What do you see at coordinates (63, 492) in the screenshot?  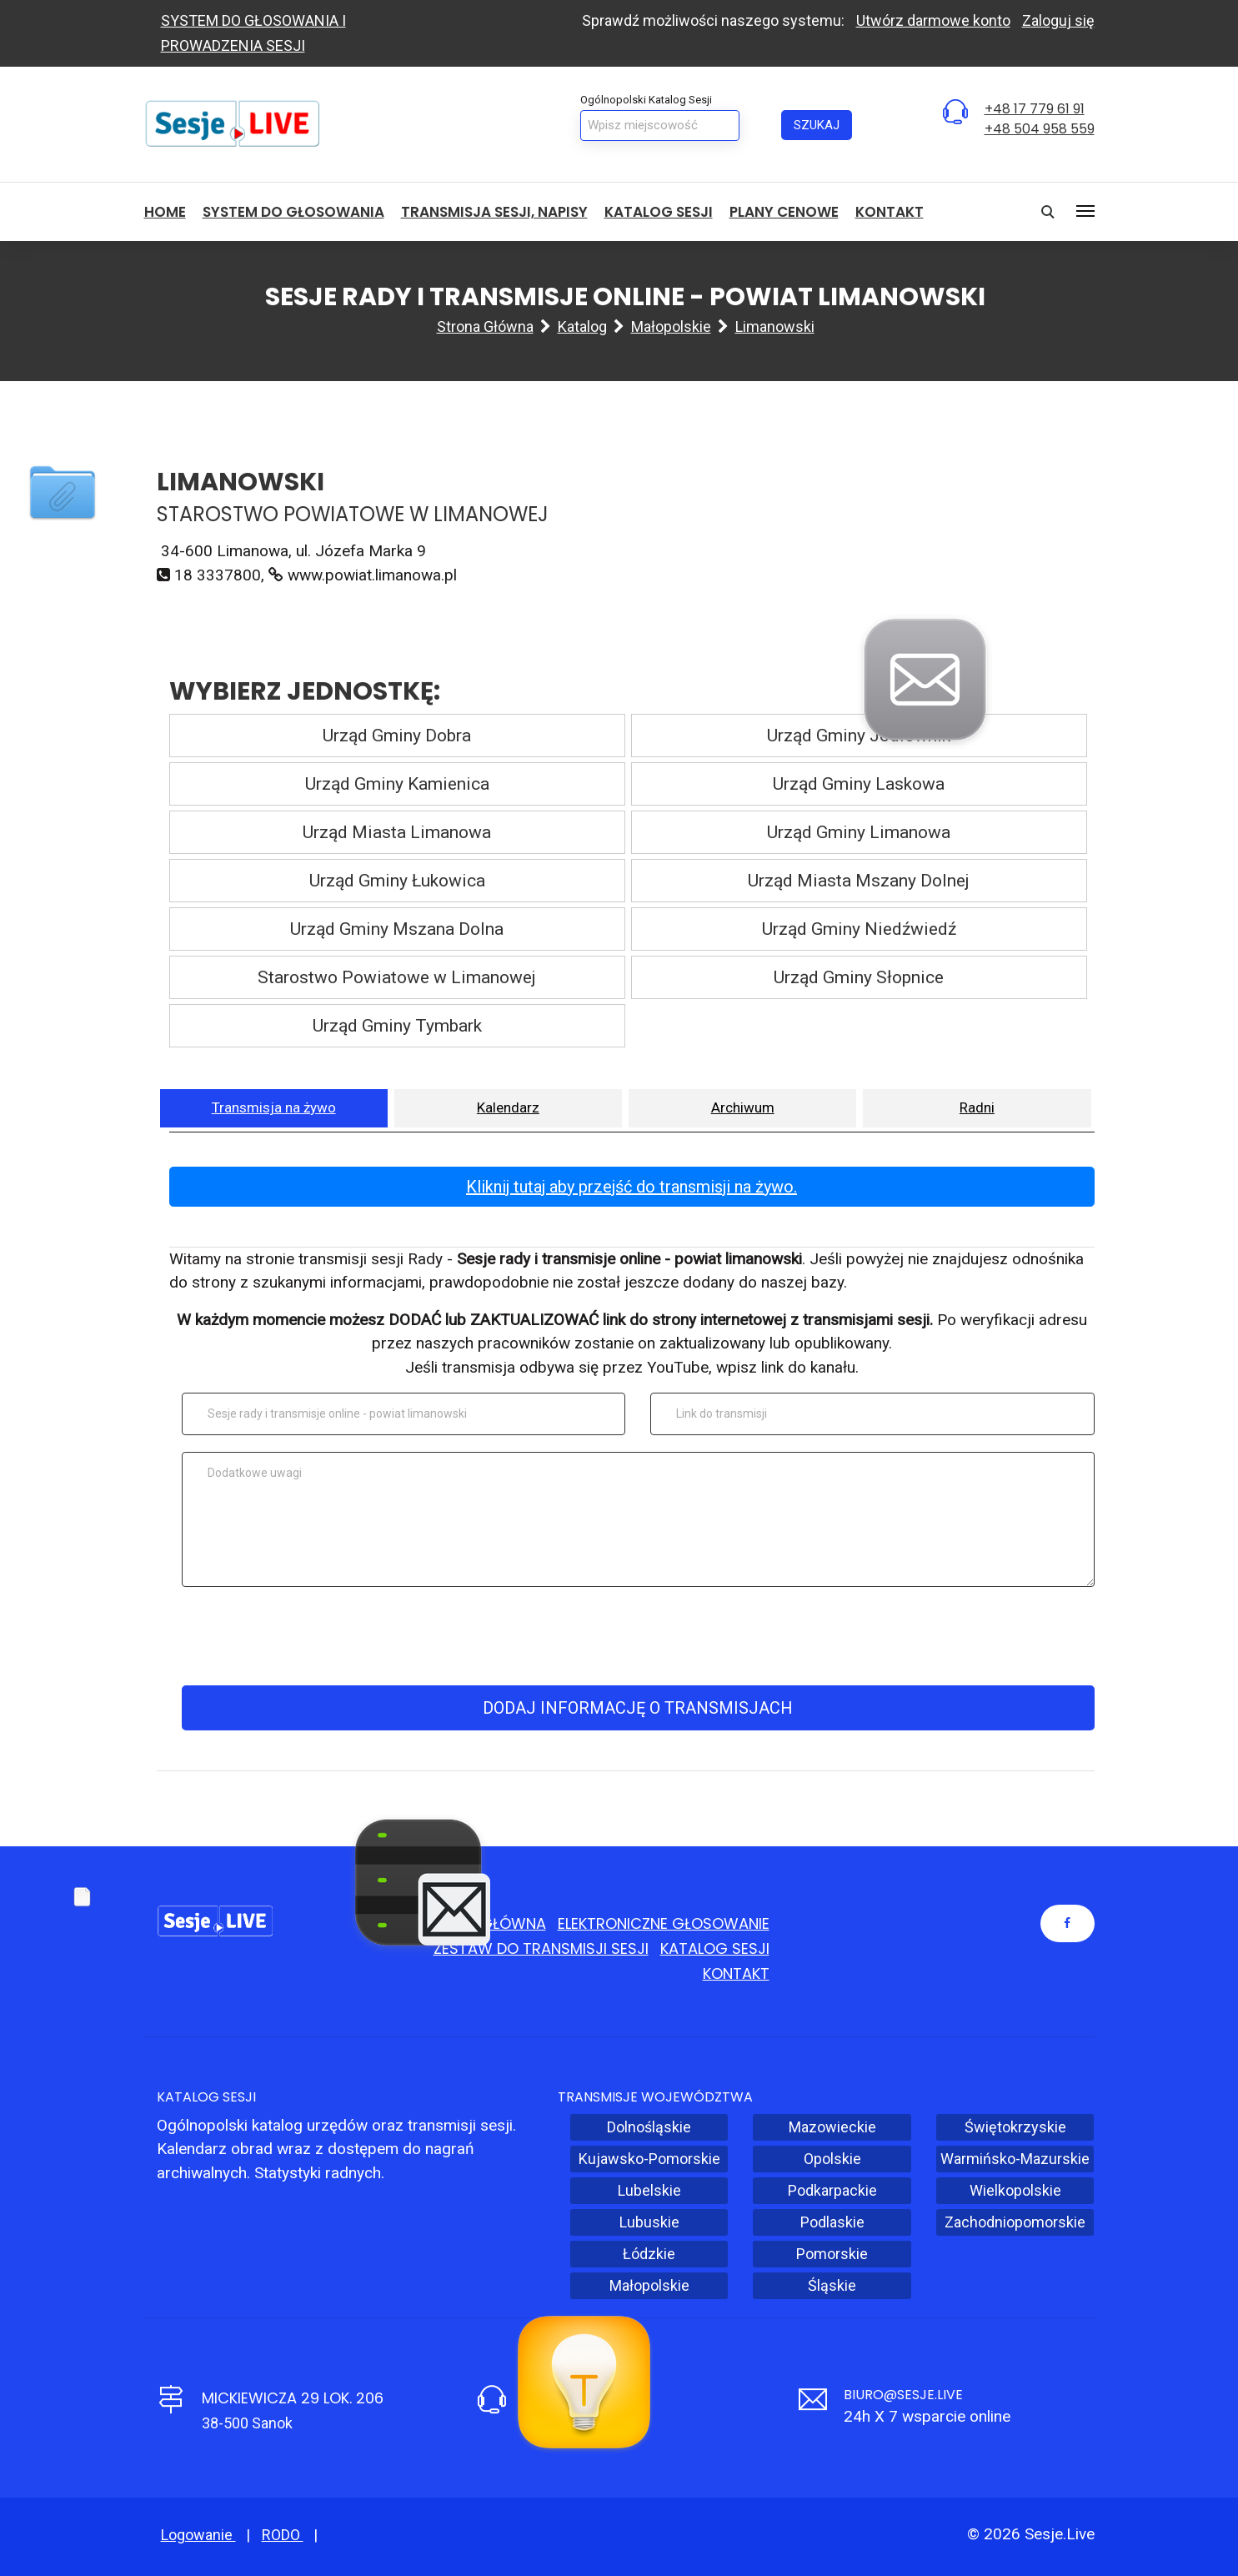 I see `open folder containing email attachments` at bounding box center [63, 492].